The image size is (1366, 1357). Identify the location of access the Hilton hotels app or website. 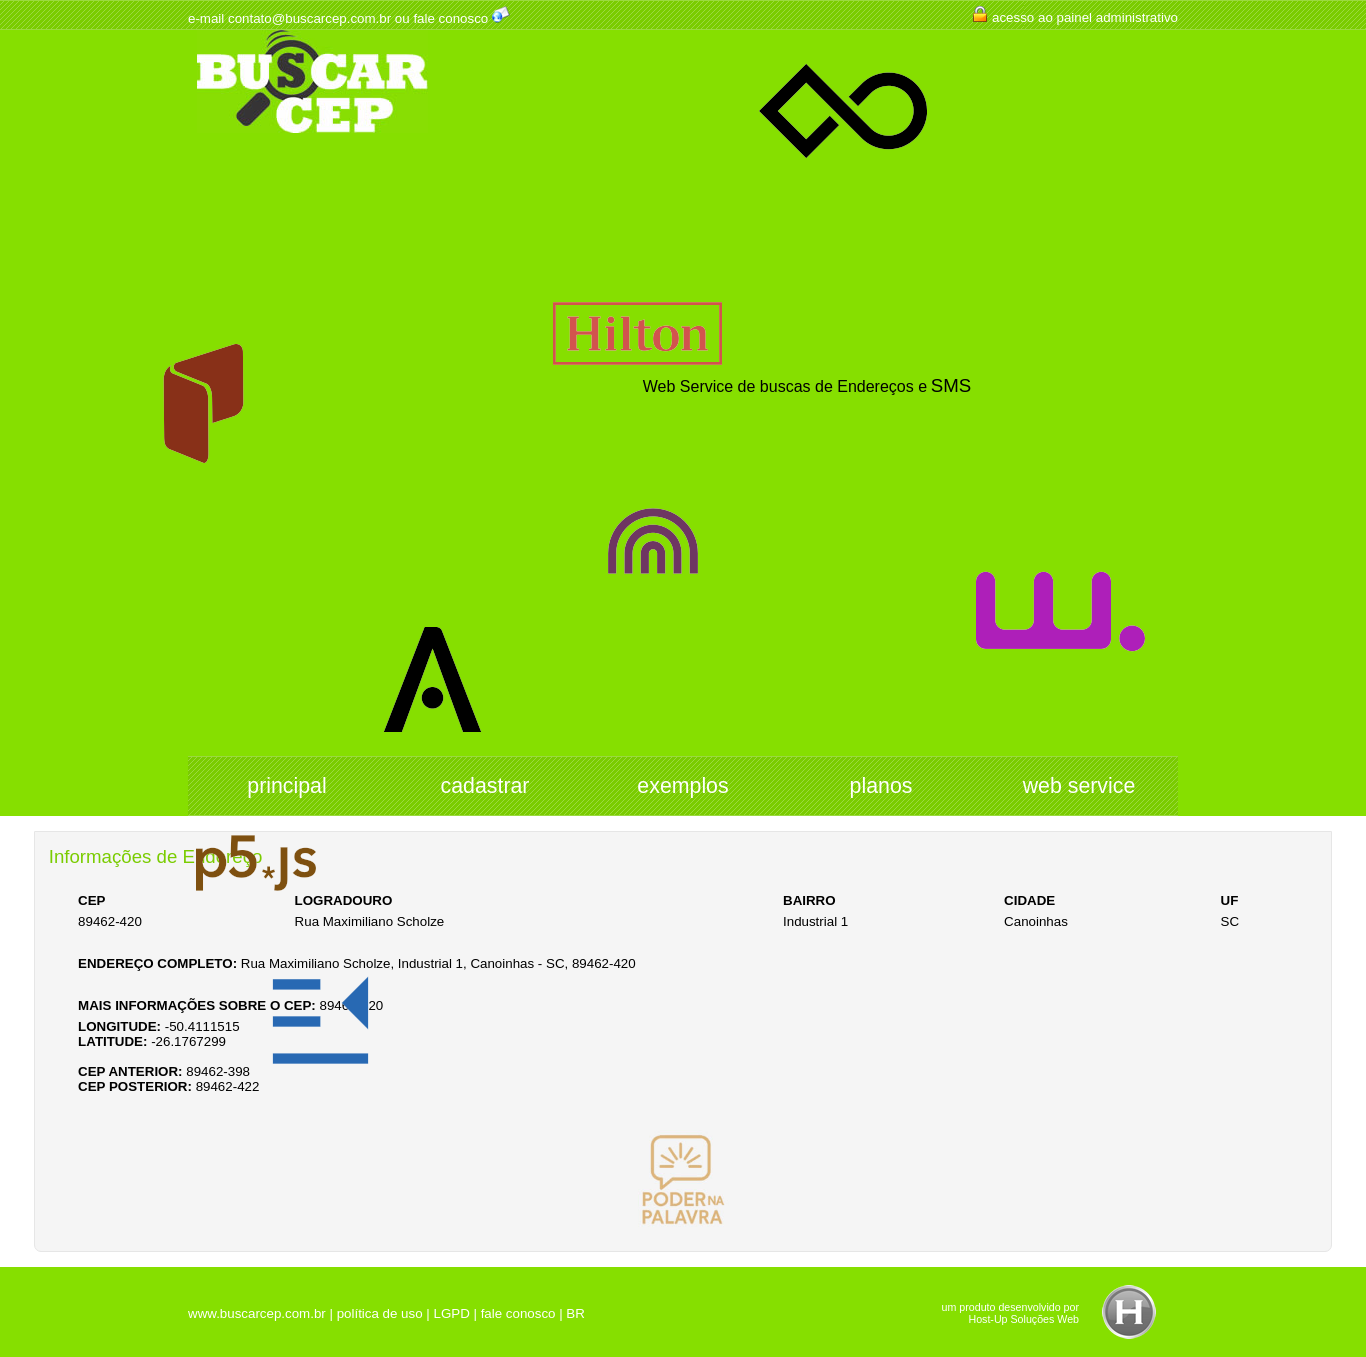
(637, 333).